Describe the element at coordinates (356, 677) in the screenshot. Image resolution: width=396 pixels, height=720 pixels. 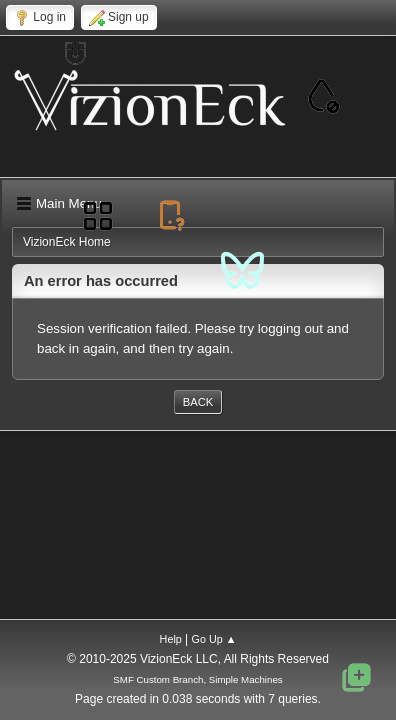
I see `add a new item to your library` at that location.